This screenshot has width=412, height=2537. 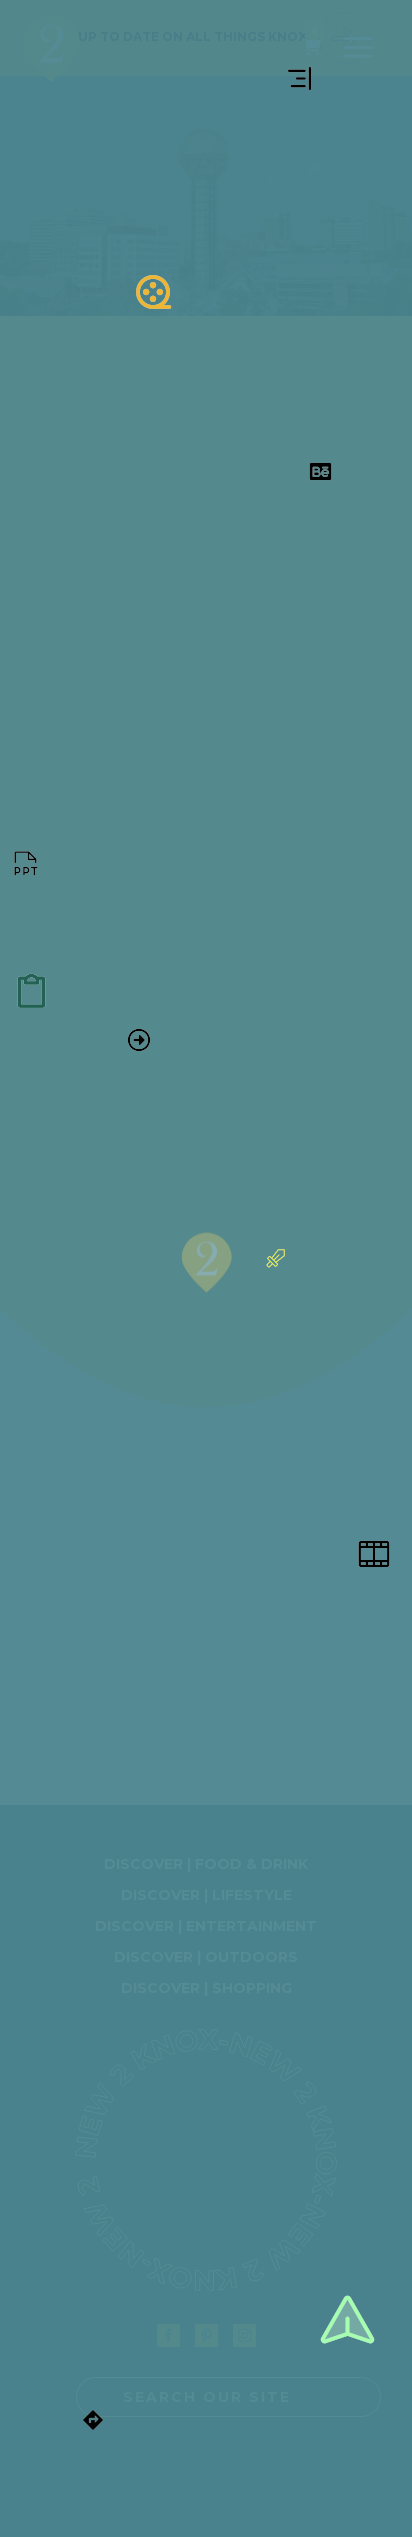 I want to click on view video or film content, so click(x=374, y=1554).